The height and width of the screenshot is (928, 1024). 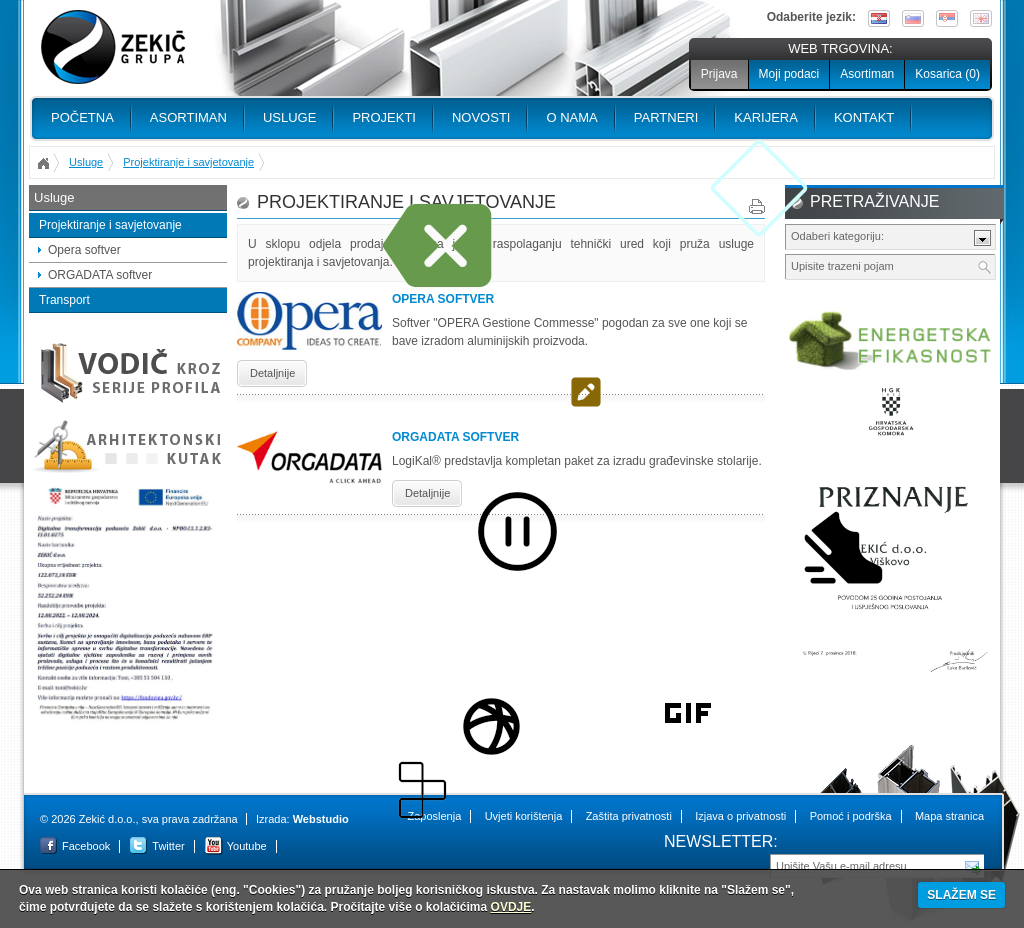 I want to click on delete the last character entered, so click(x=441, y=245).